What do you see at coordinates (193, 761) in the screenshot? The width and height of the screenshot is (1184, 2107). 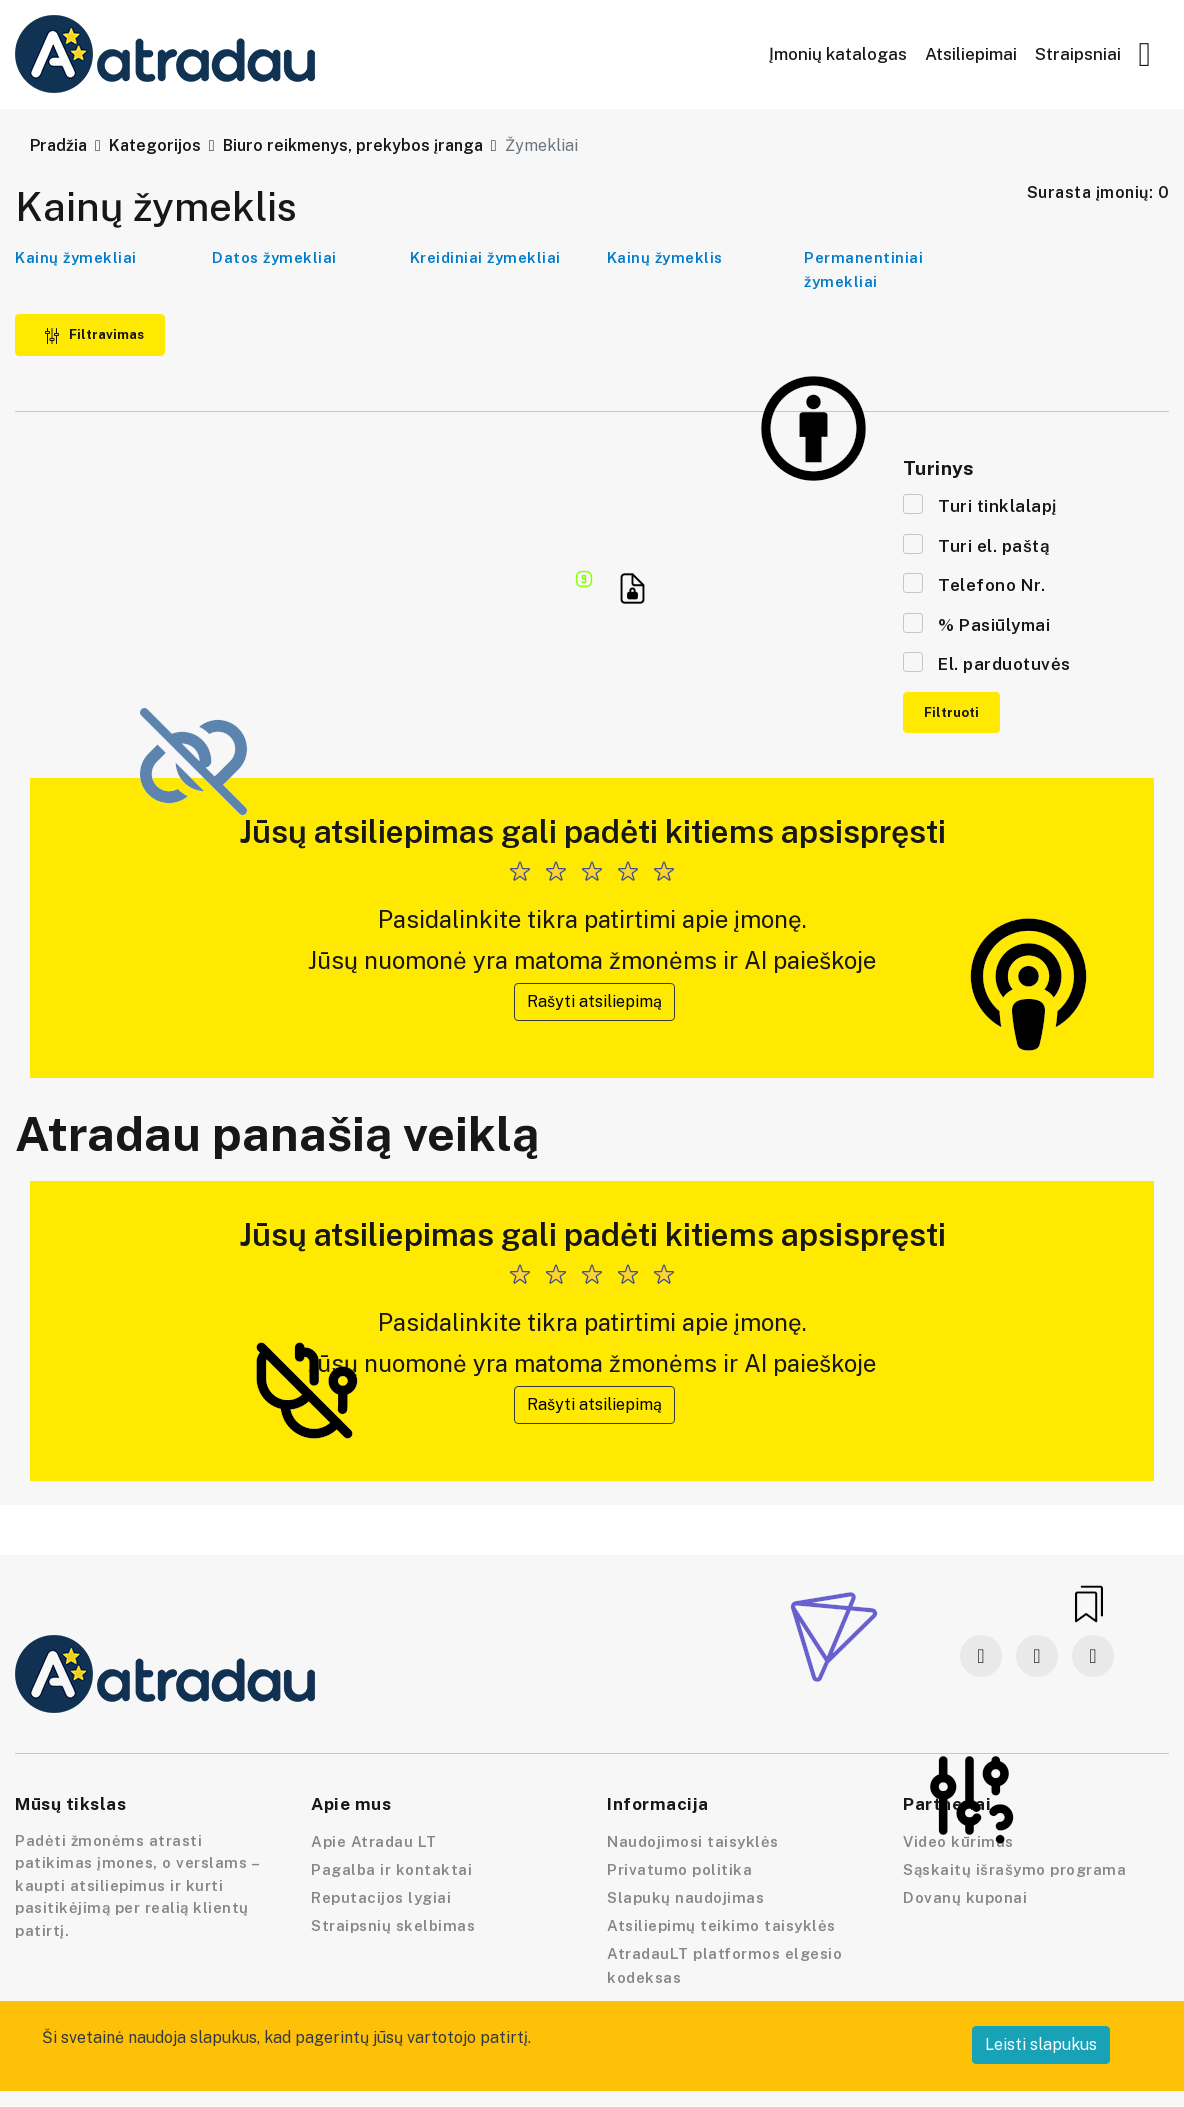 I see `indicates a broken or invalid link` at bounding box center [193, 761].